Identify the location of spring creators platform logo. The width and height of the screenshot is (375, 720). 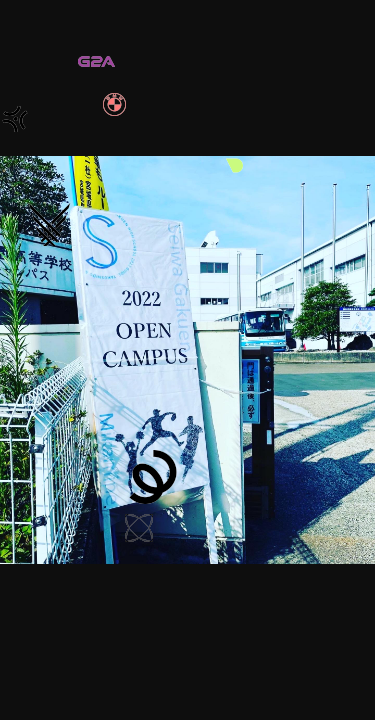
(153, 477).